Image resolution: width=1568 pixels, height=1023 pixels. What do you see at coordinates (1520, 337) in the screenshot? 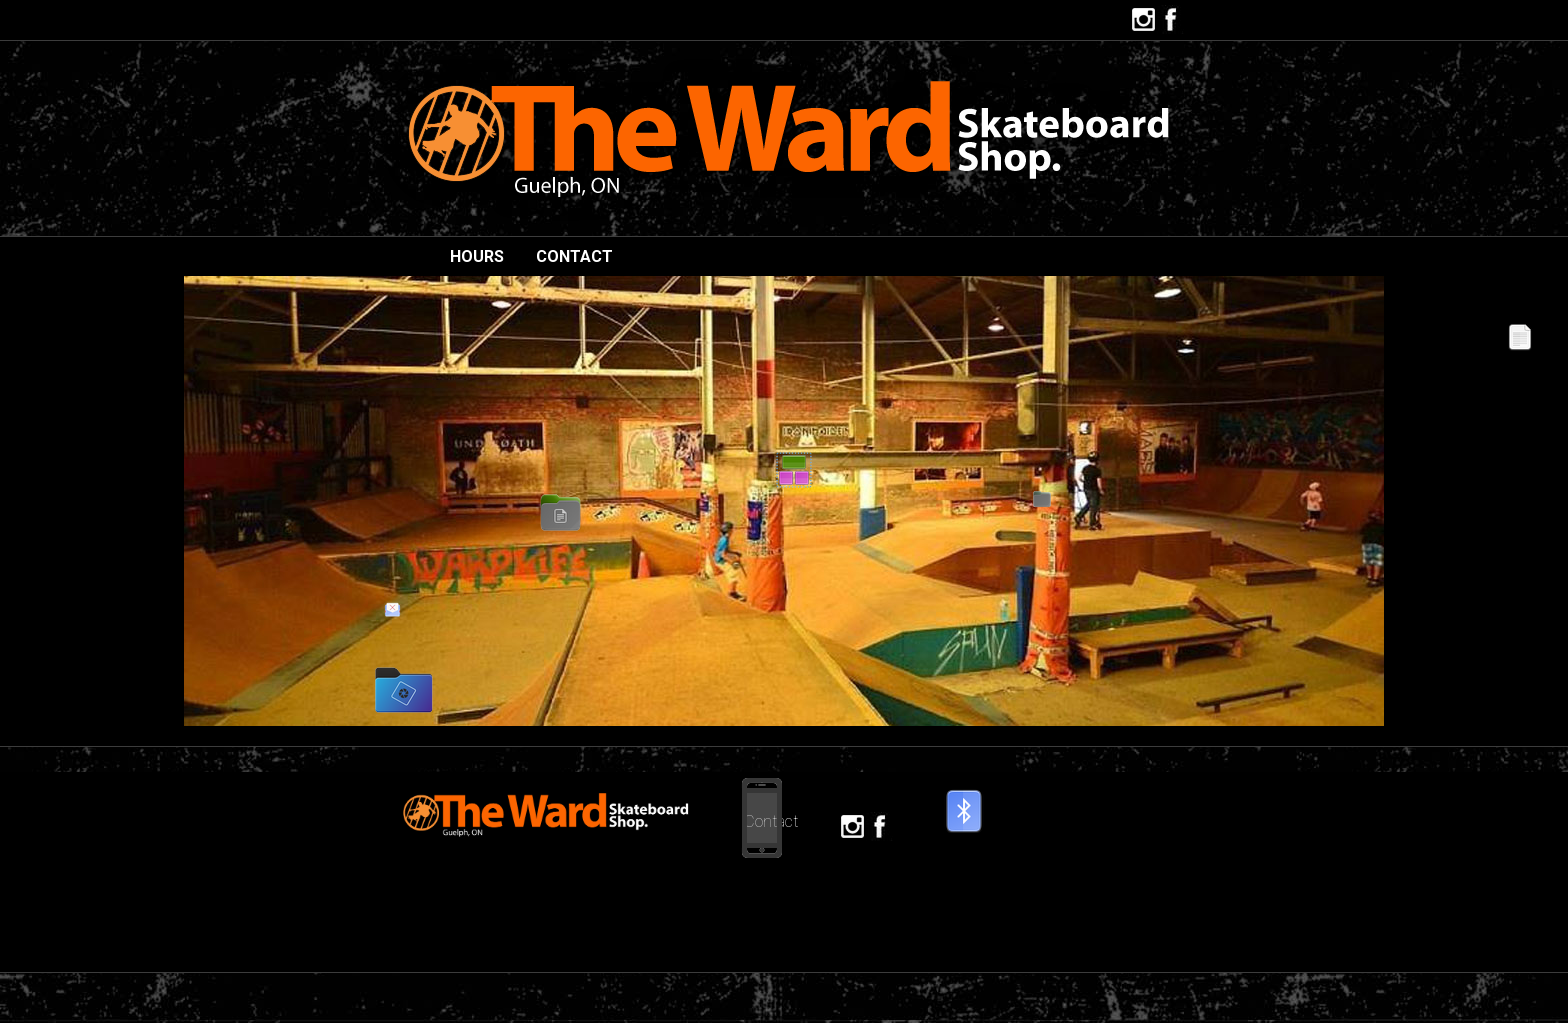
I see `open a text document` at bounding box center [1520, 337].